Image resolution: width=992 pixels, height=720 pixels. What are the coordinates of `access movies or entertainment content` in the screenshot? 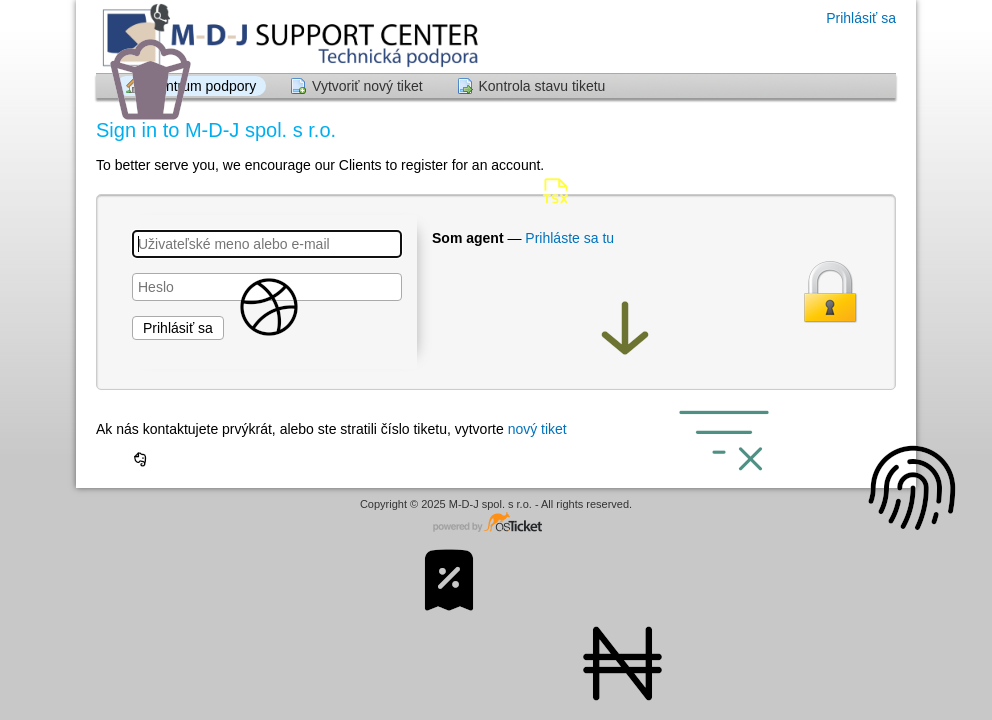 It's located at (150, 82).